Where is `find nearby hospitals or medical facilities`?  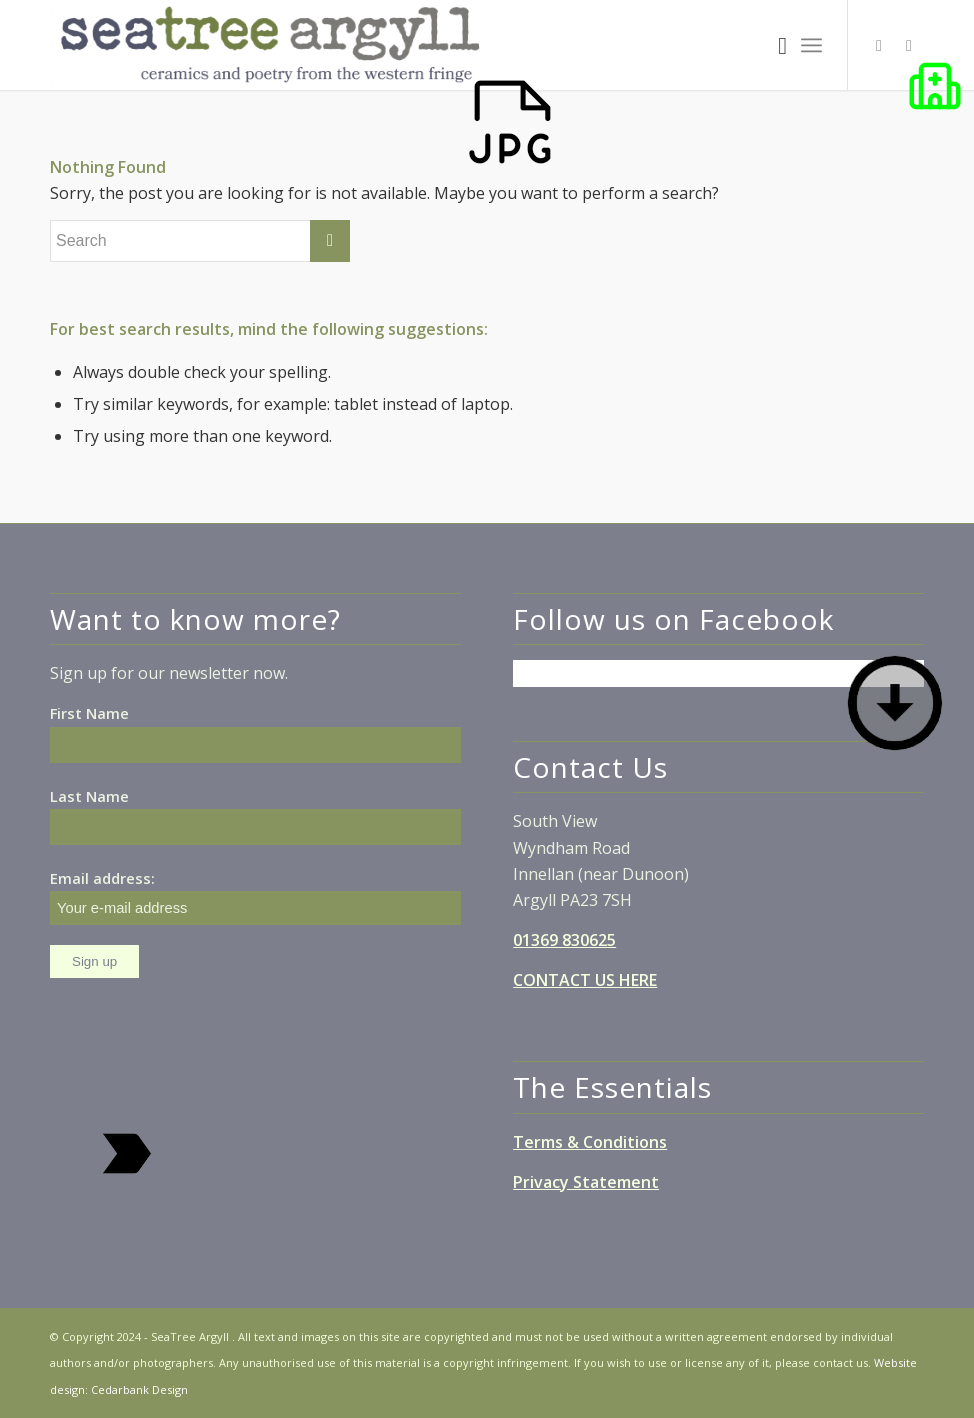 find nearby hospitals or medical facilities is located at coordinates (935, 86).